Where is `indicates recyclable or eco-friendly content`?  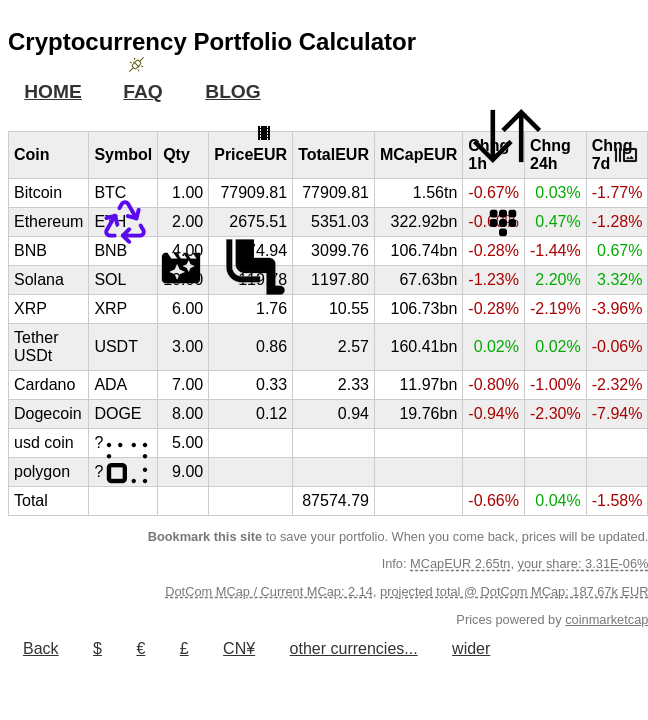 indicates recyclable or eco-friendly content is located at coordinates (125, 221).